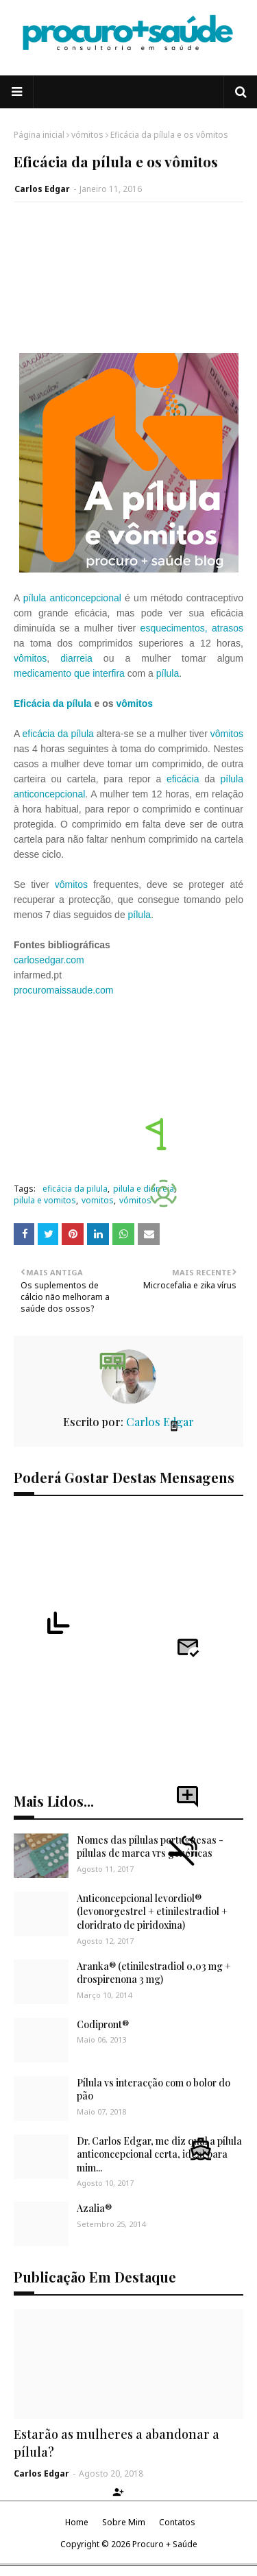  What do you see at coordinates (118, 2492) in the screenshot?
I see `add a new contact or friend` at bounding box center [118, 2492].